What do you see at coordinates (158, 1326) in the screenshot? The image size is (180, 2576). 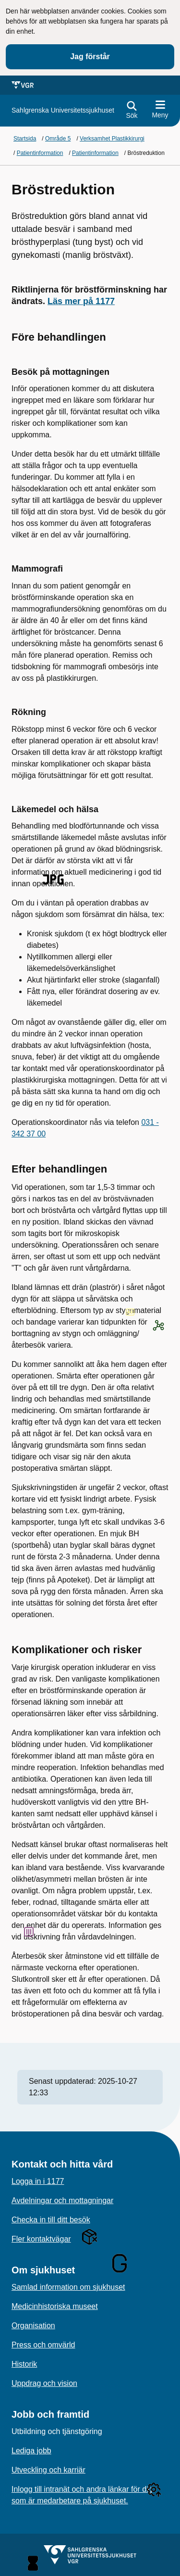 I see `view network graph or connections` at bounding box center [158, 1326].